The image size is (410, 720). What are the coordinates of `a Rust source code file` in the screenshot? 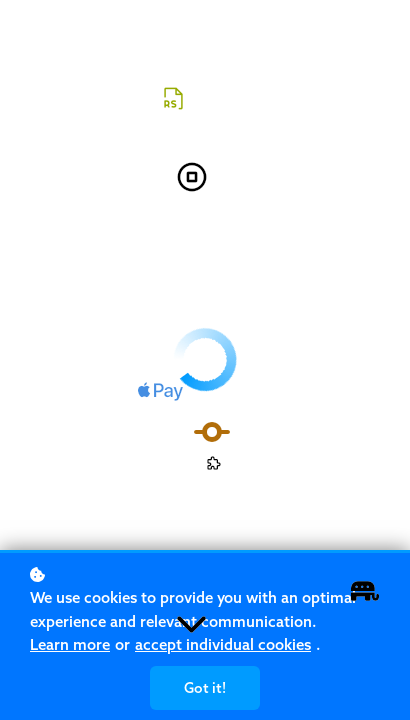 It's located at (173, 98).